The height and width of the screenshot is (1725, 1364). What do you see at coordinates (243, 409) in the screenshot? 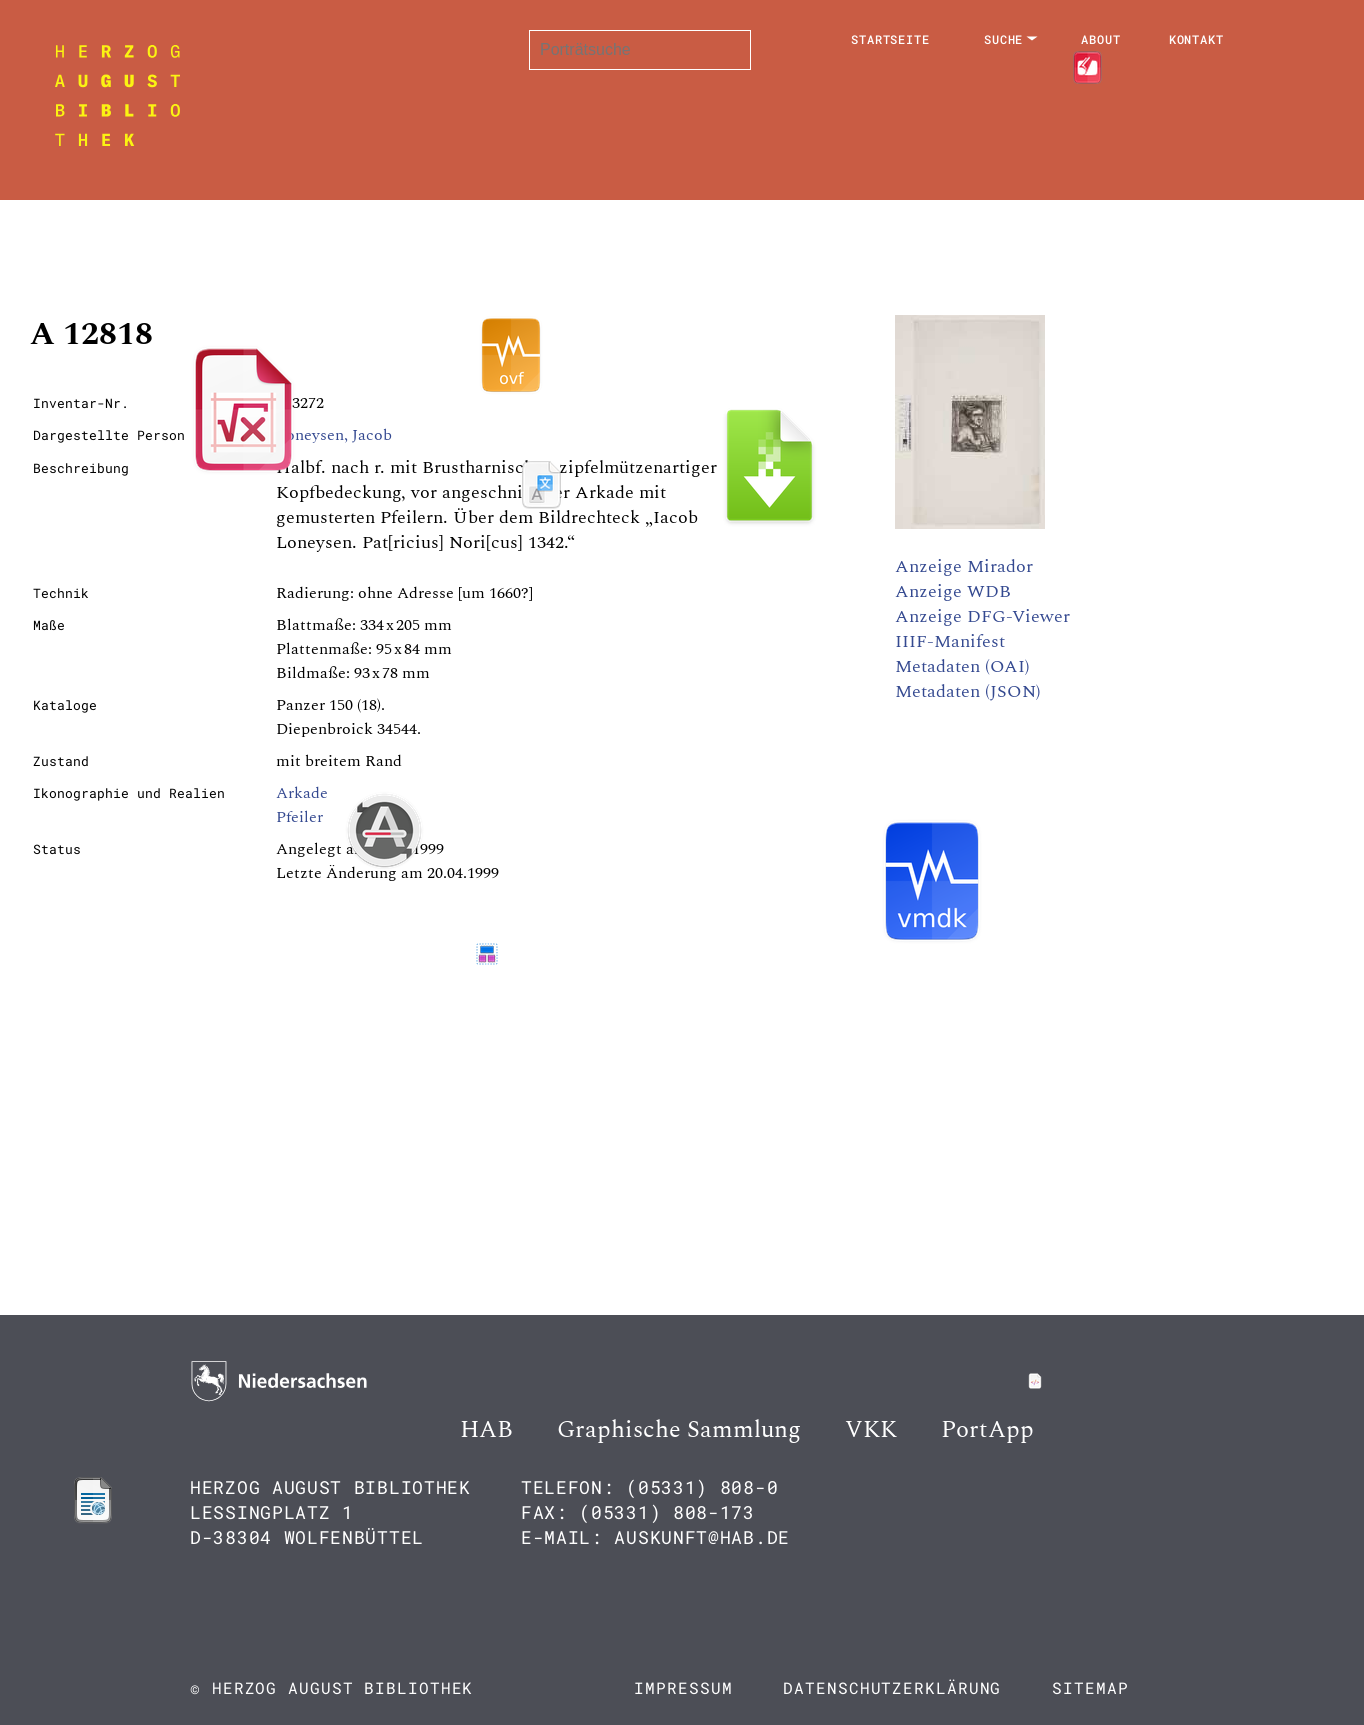
I see `open an opendocument formula template file` at bounding box center [243, 409].